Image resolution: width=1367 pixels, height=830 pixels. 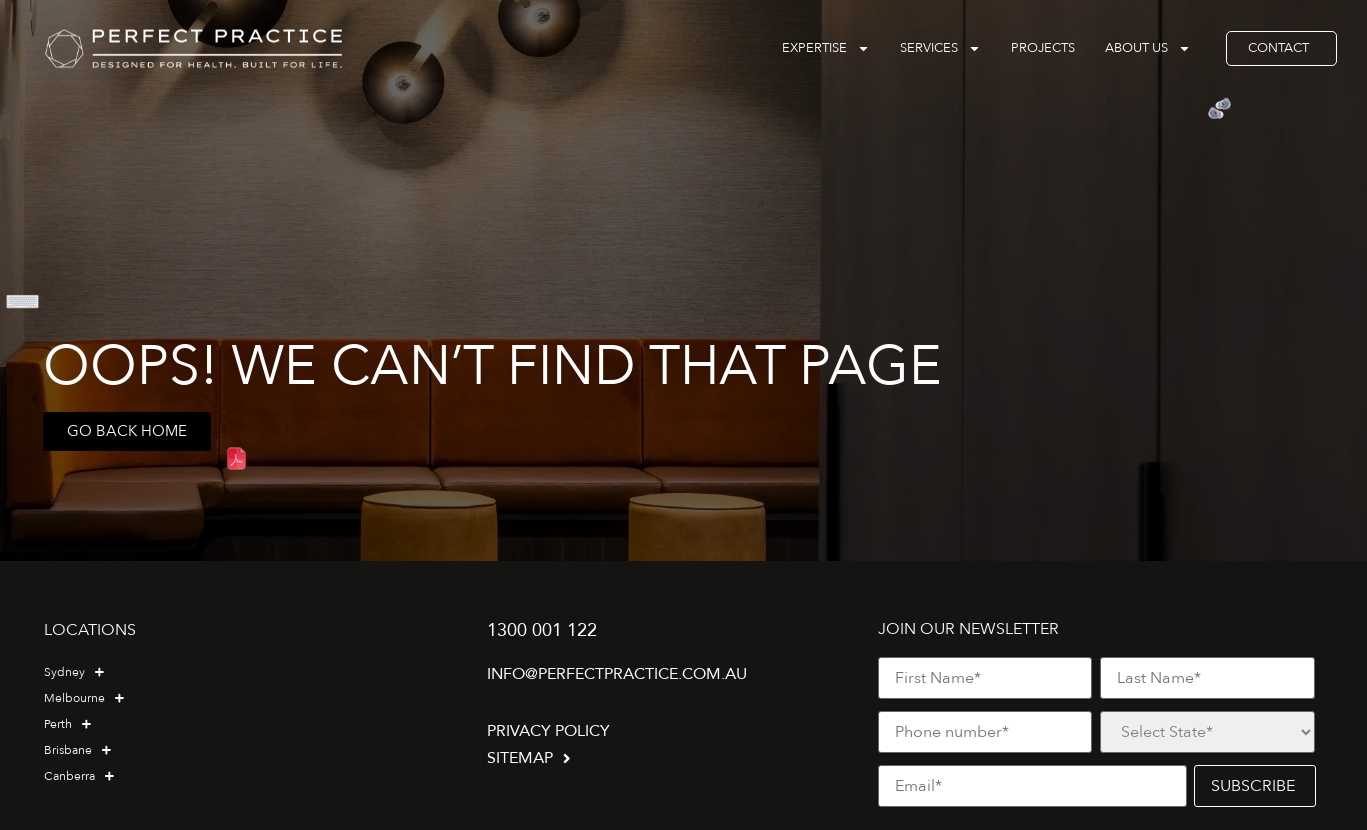 What do you see at coordinates (236, 458) in the screenshot?
I see `open a pdf document` at bounding box center [236, 458].